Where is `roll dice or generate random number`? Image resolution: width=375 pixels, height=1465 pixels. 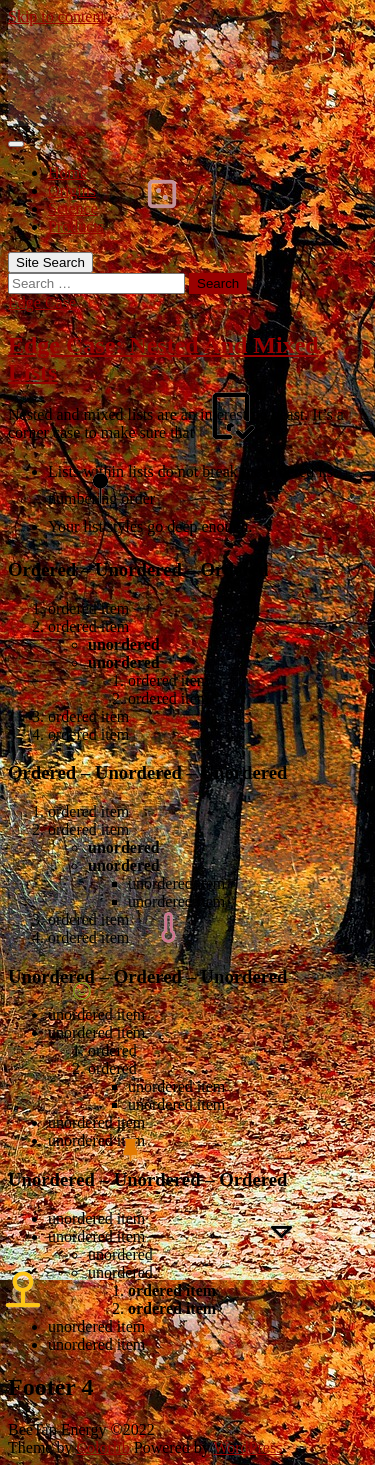 roll dice or generate random number is located at coordinates (162, 194).